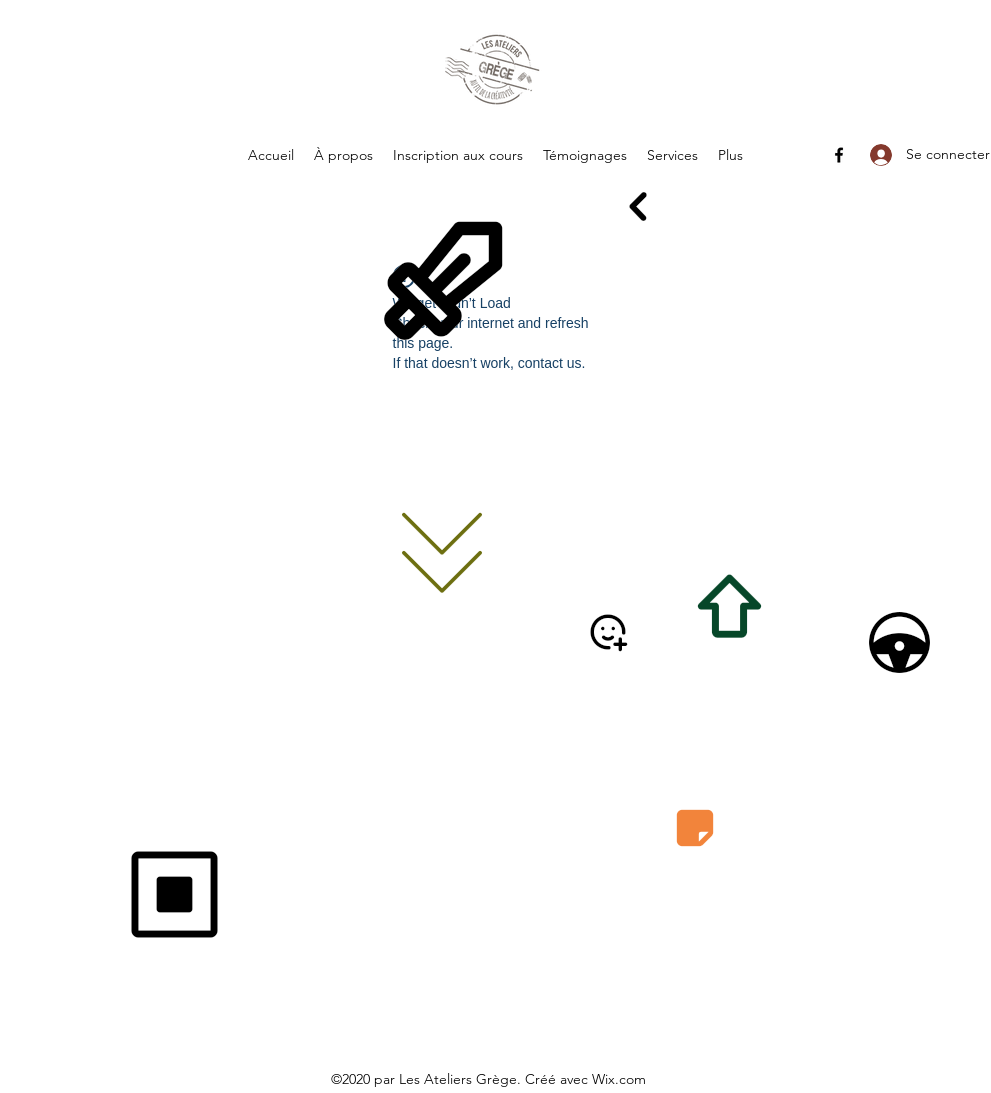  Describe the element at coordinates (729, 608) in the screenshot. I see `upload a file or content` at that location.